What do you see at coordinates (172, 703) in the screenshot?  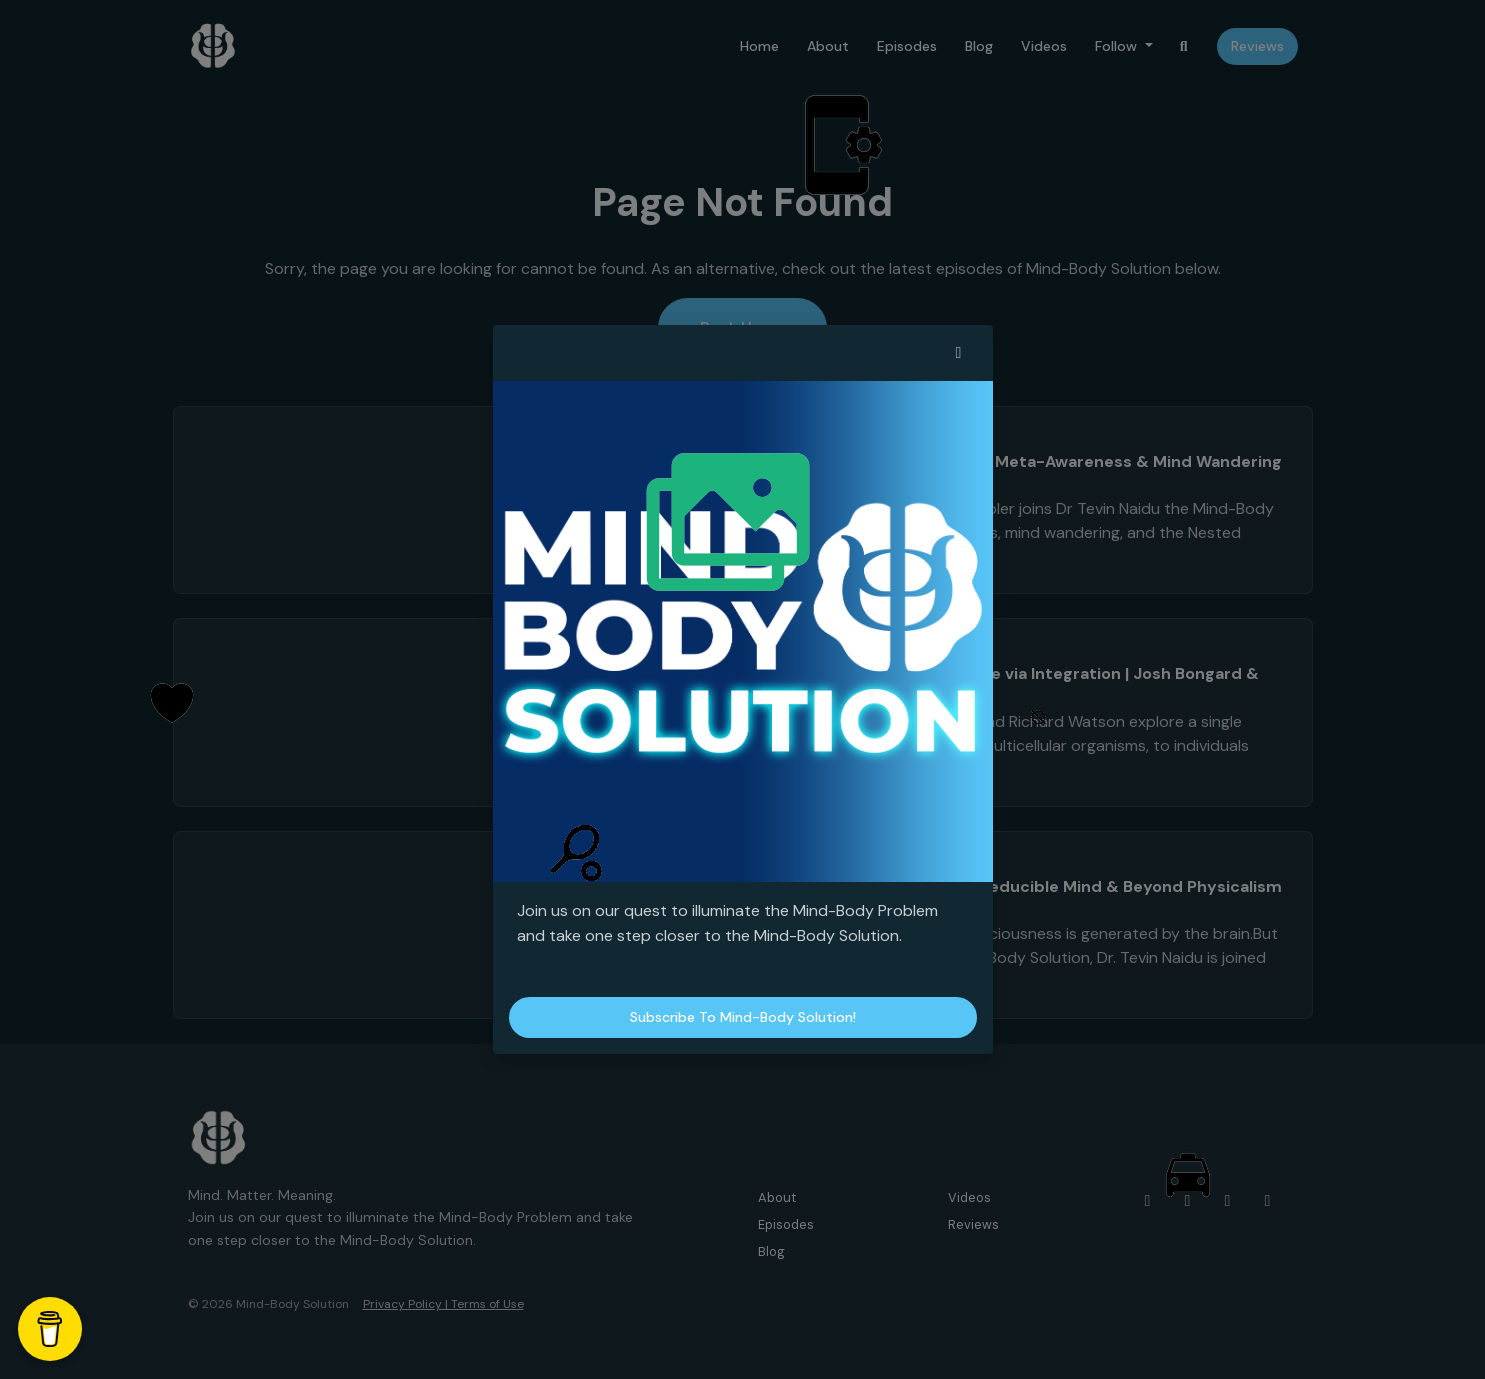 I see `add to favorites` at bounding box center [172, 703].